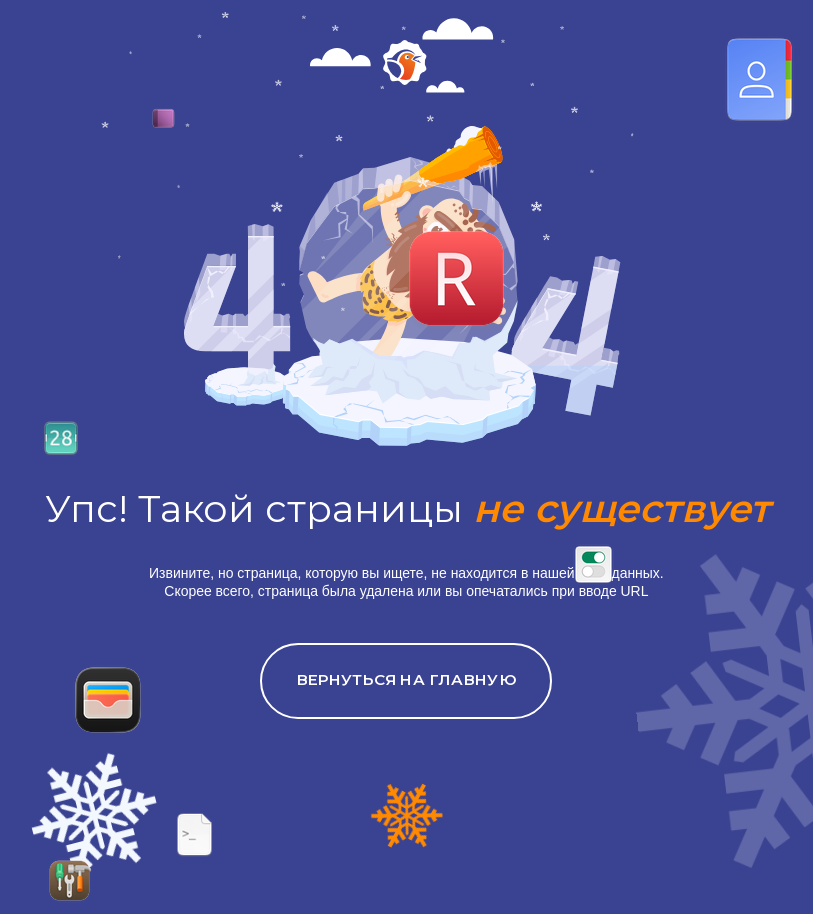 The height and width of the screenshot is (914, 813). Describe the element at coordinates (163, 117) in the screenshot. I see `access the desktop folder` at that location.